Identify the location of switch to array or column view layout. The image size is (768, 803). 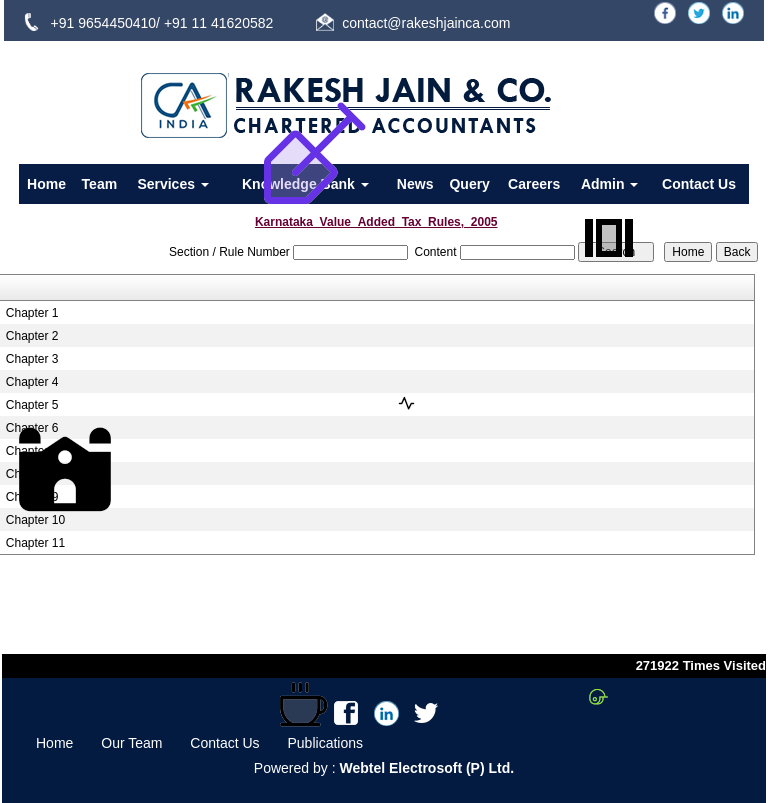
(607, 239).